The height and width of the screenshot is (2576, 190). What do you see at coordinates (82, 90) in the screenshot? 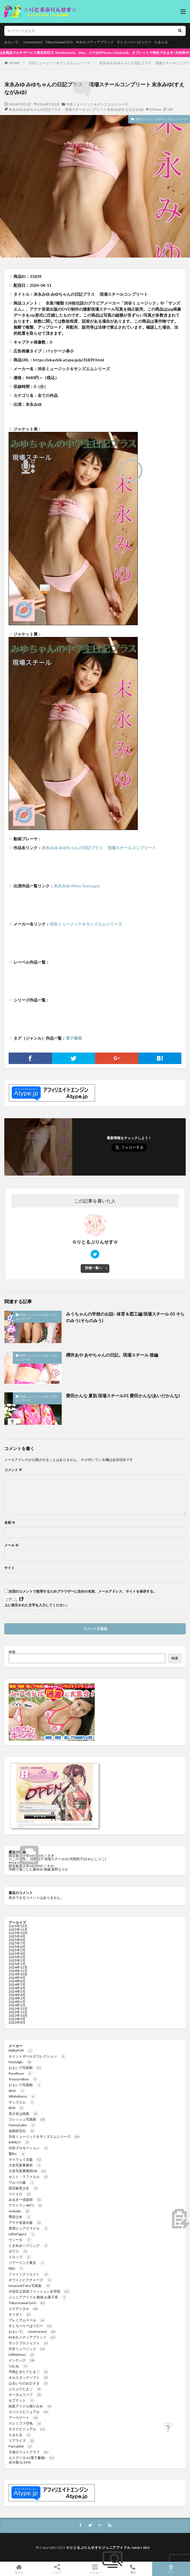
I see `indicates user is idle or away` at bounding box center [82, 90].